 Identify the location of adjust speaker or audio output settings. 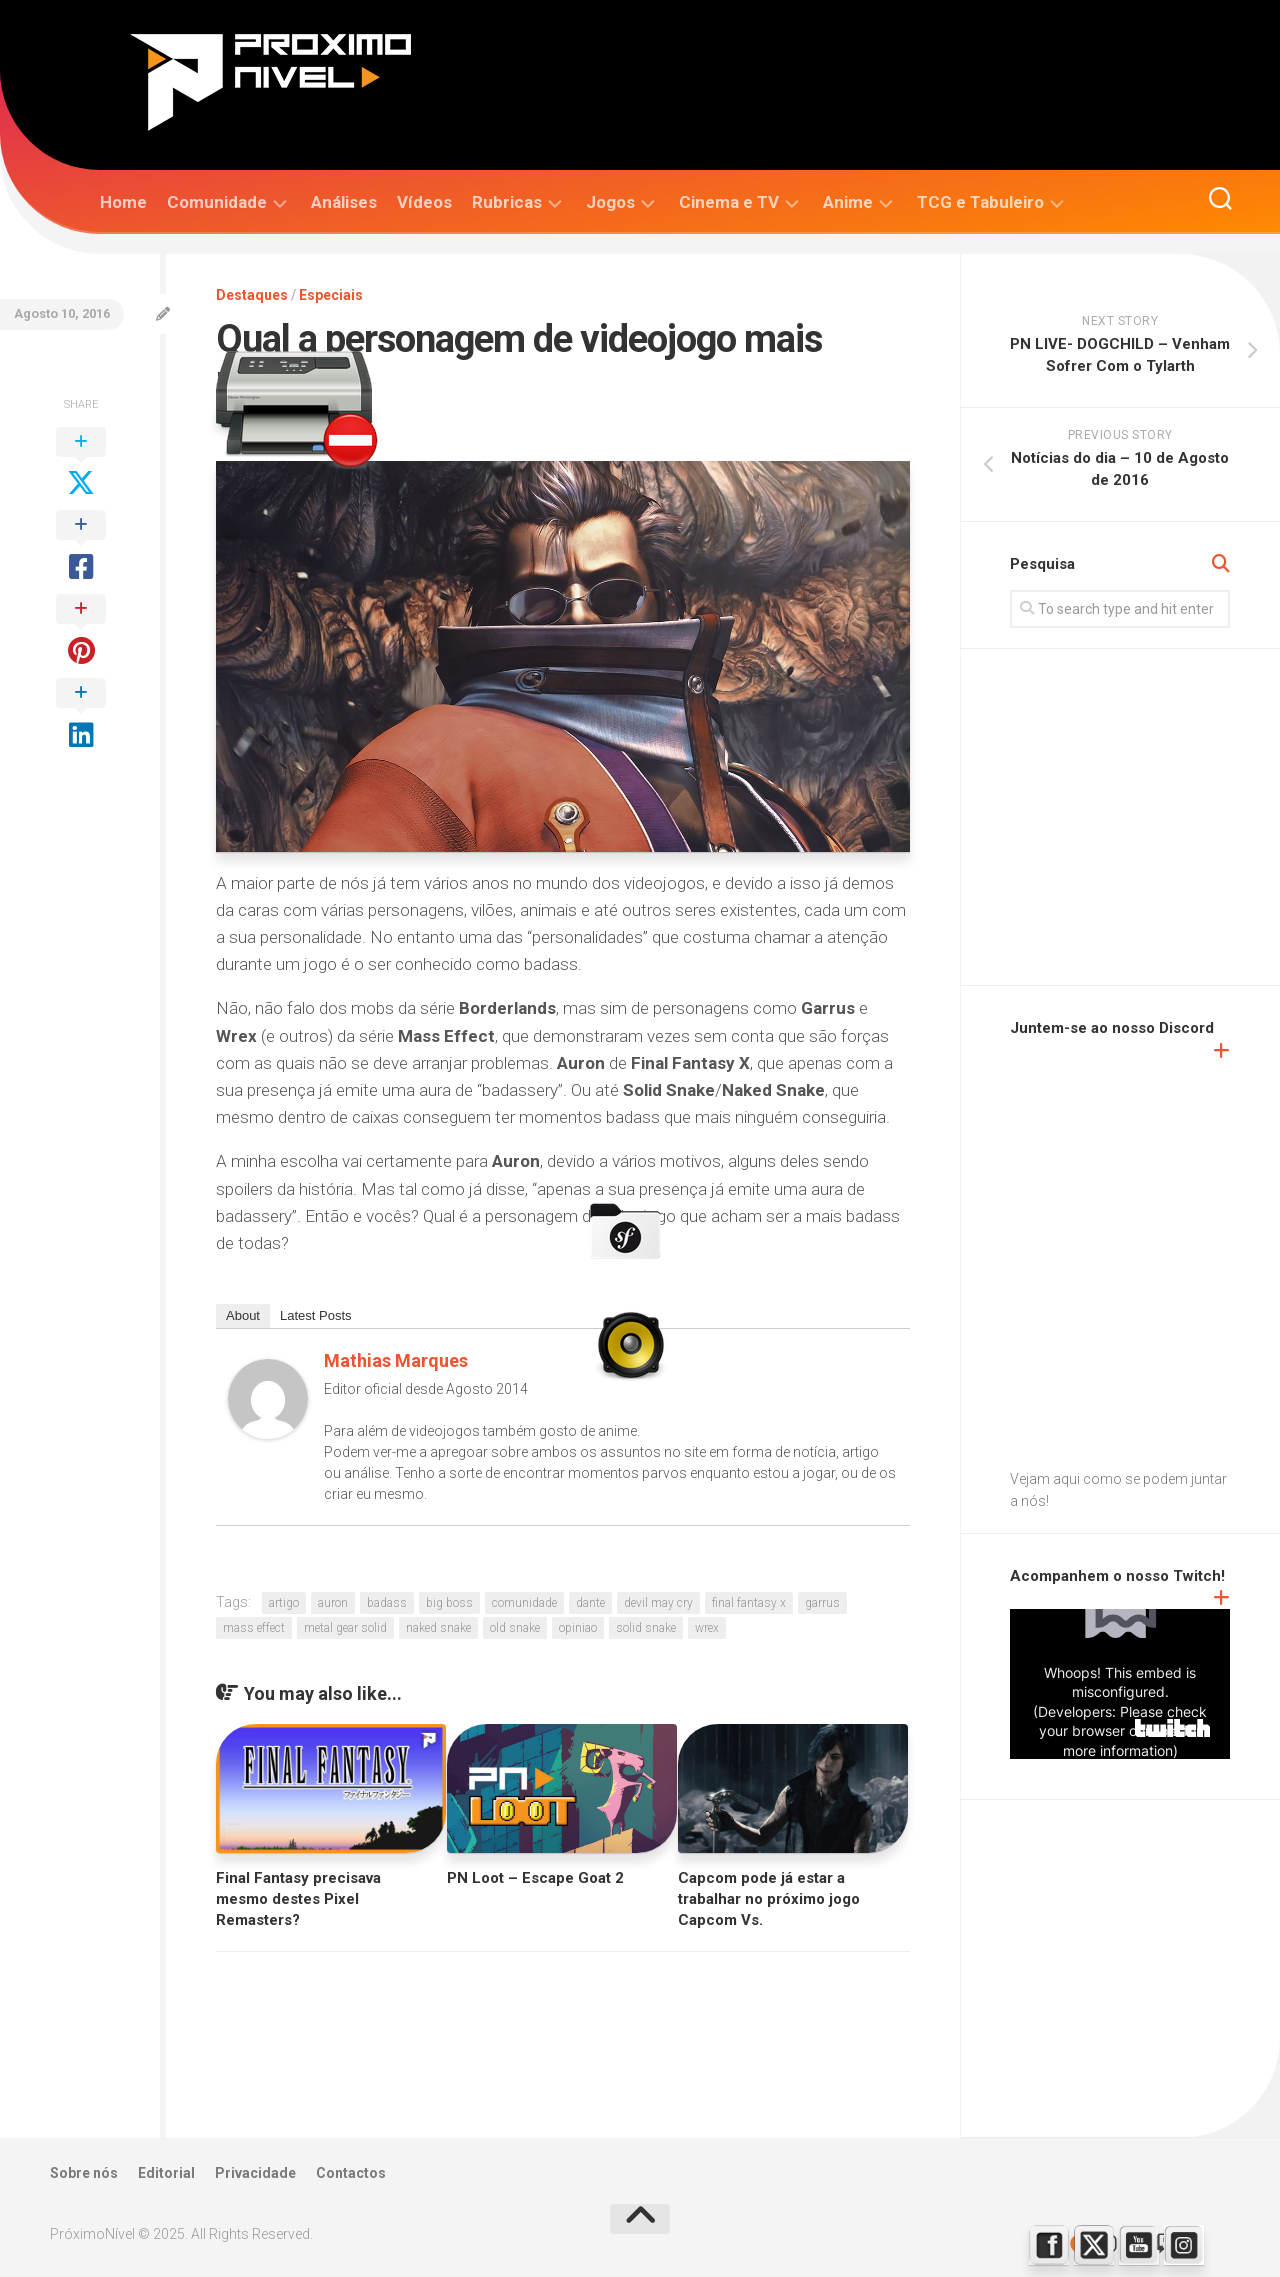
(631, 1345).